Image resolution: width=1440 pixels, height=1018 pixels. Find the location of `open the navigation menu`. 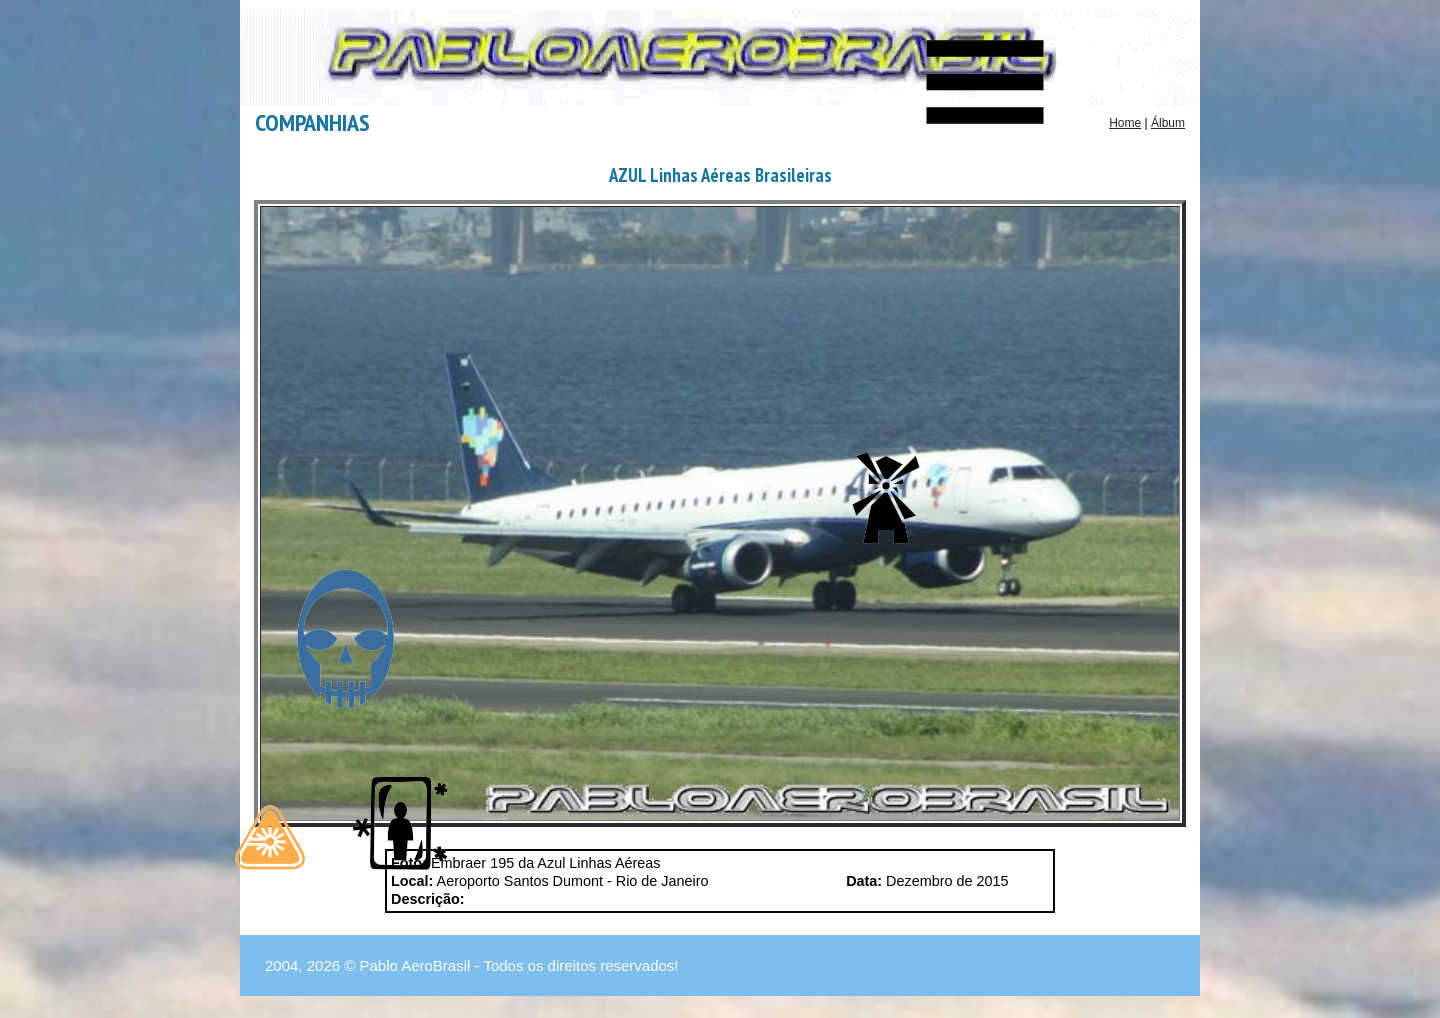

open the navigation menu is located at coordinates (985, 82).